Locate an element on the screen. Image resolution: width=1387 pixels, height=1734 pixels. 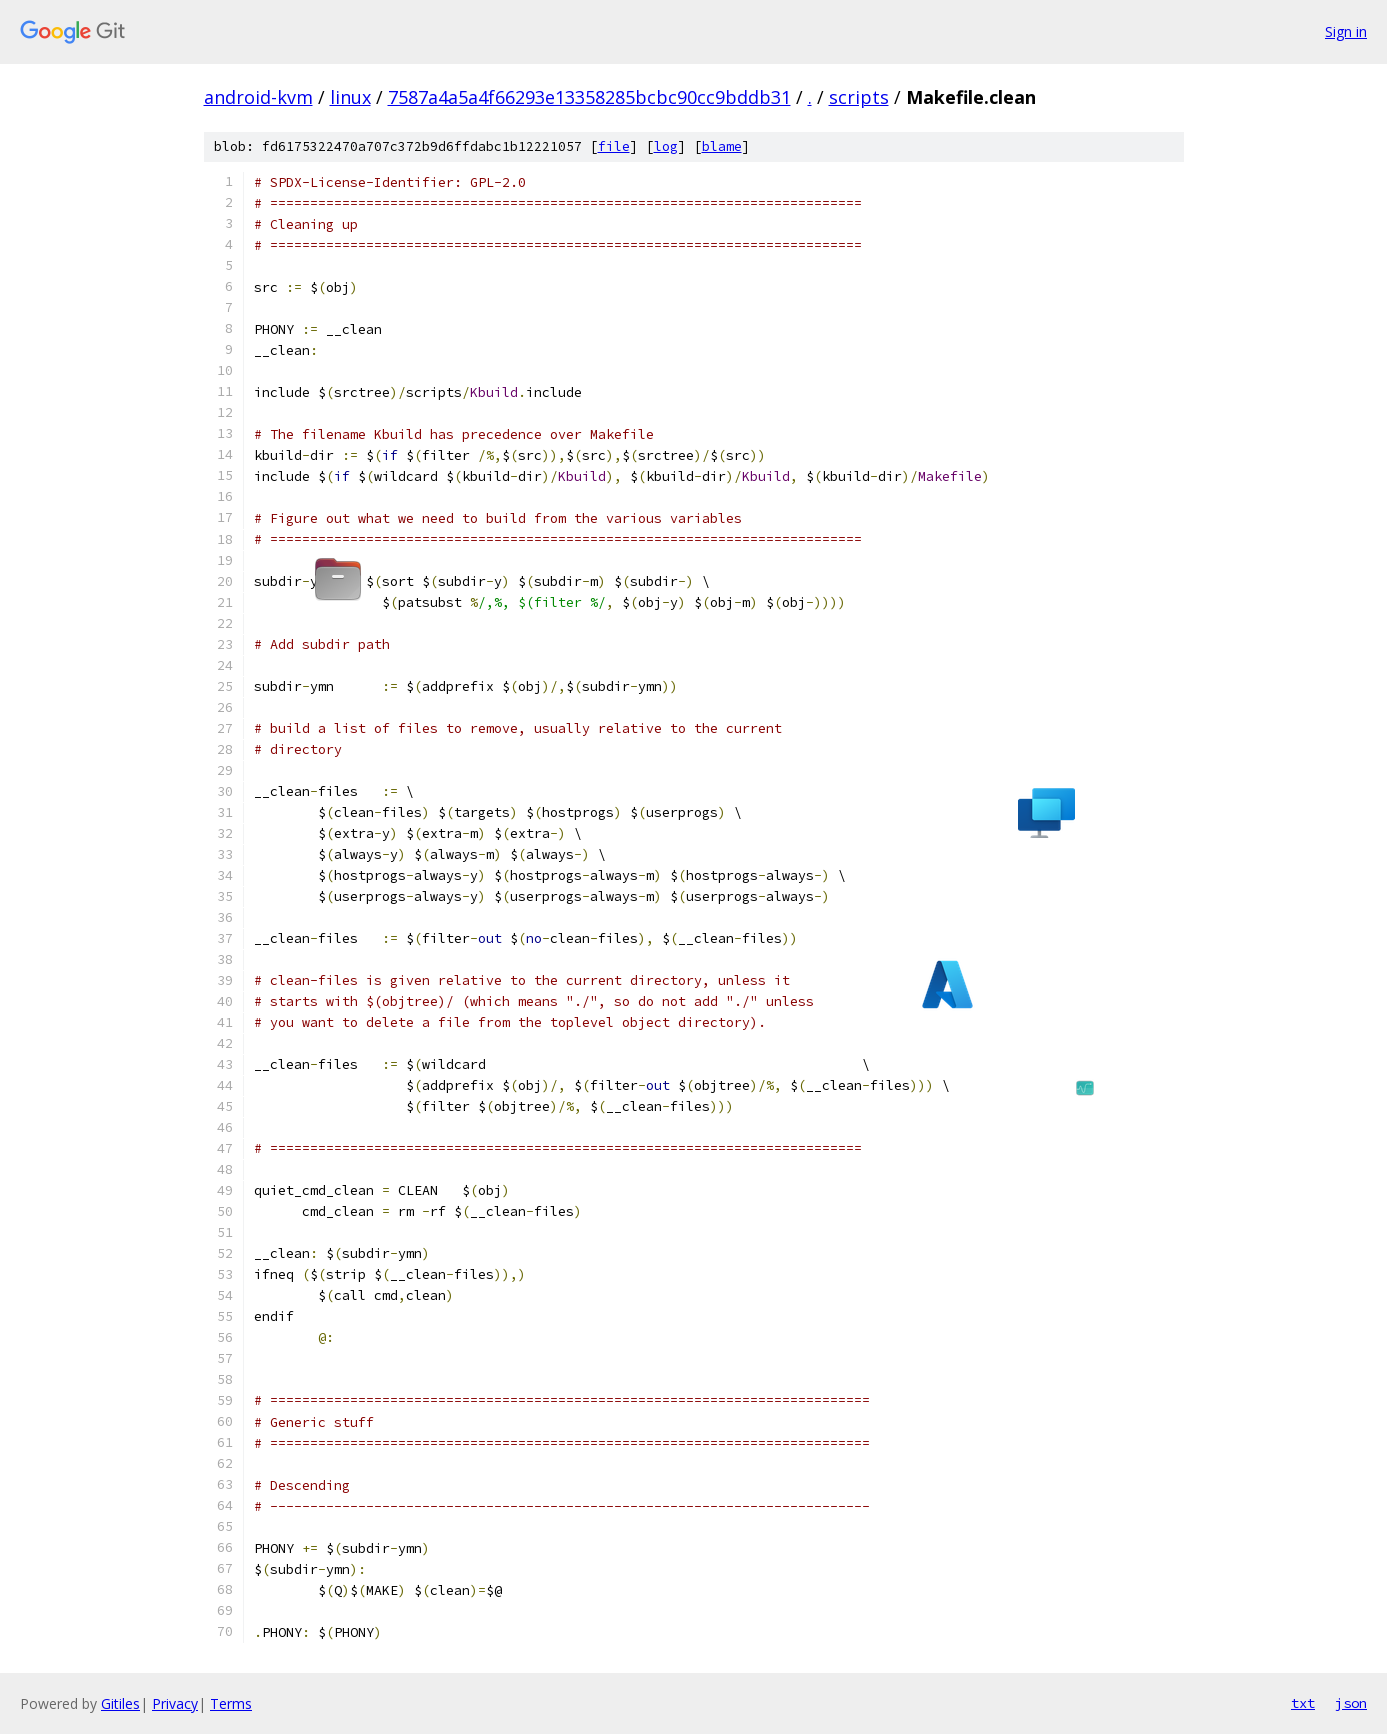
open Microsoft Azure portal is located at coordinates (947, 984).